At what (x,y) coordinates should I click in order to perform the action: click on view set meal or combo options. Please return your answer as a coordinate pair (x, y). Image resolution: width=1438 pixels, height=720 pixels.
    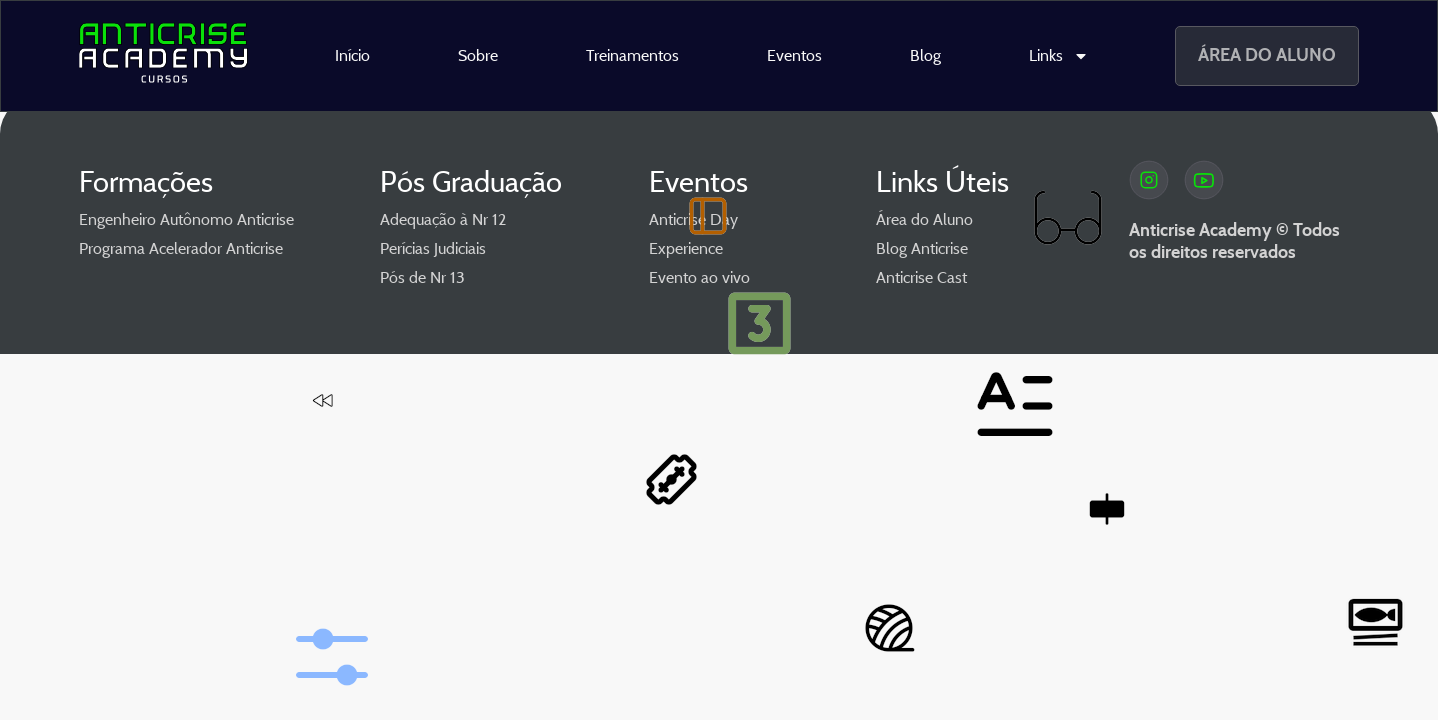
    Looking at the image, I should click on (1375, 623).